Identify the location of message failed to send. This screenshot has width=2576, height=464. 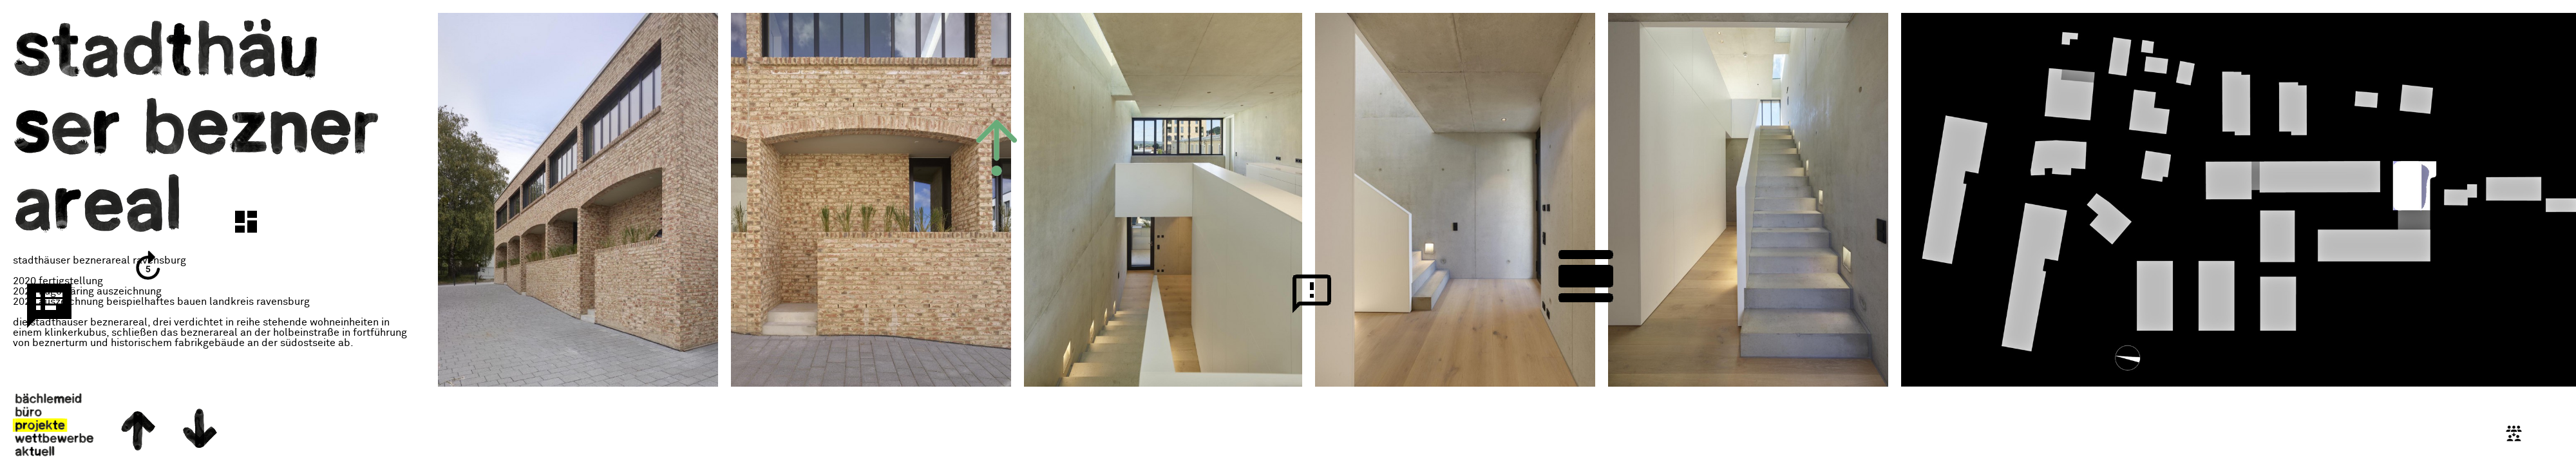
(1312, 294).